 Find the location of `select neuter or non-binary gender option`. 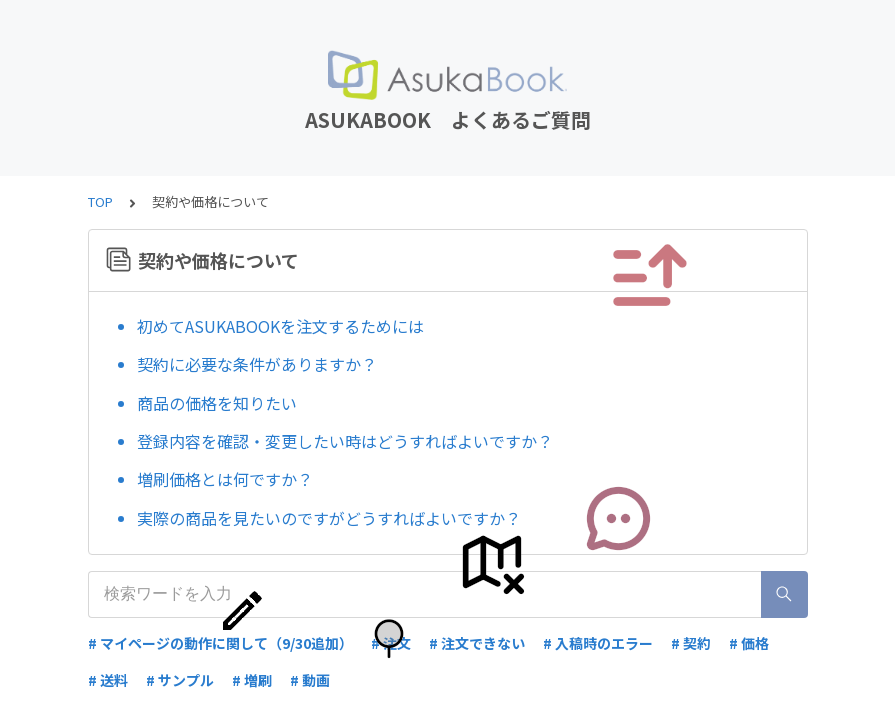

select neuter or non-binary gender option is located at coordinates (389, 638).